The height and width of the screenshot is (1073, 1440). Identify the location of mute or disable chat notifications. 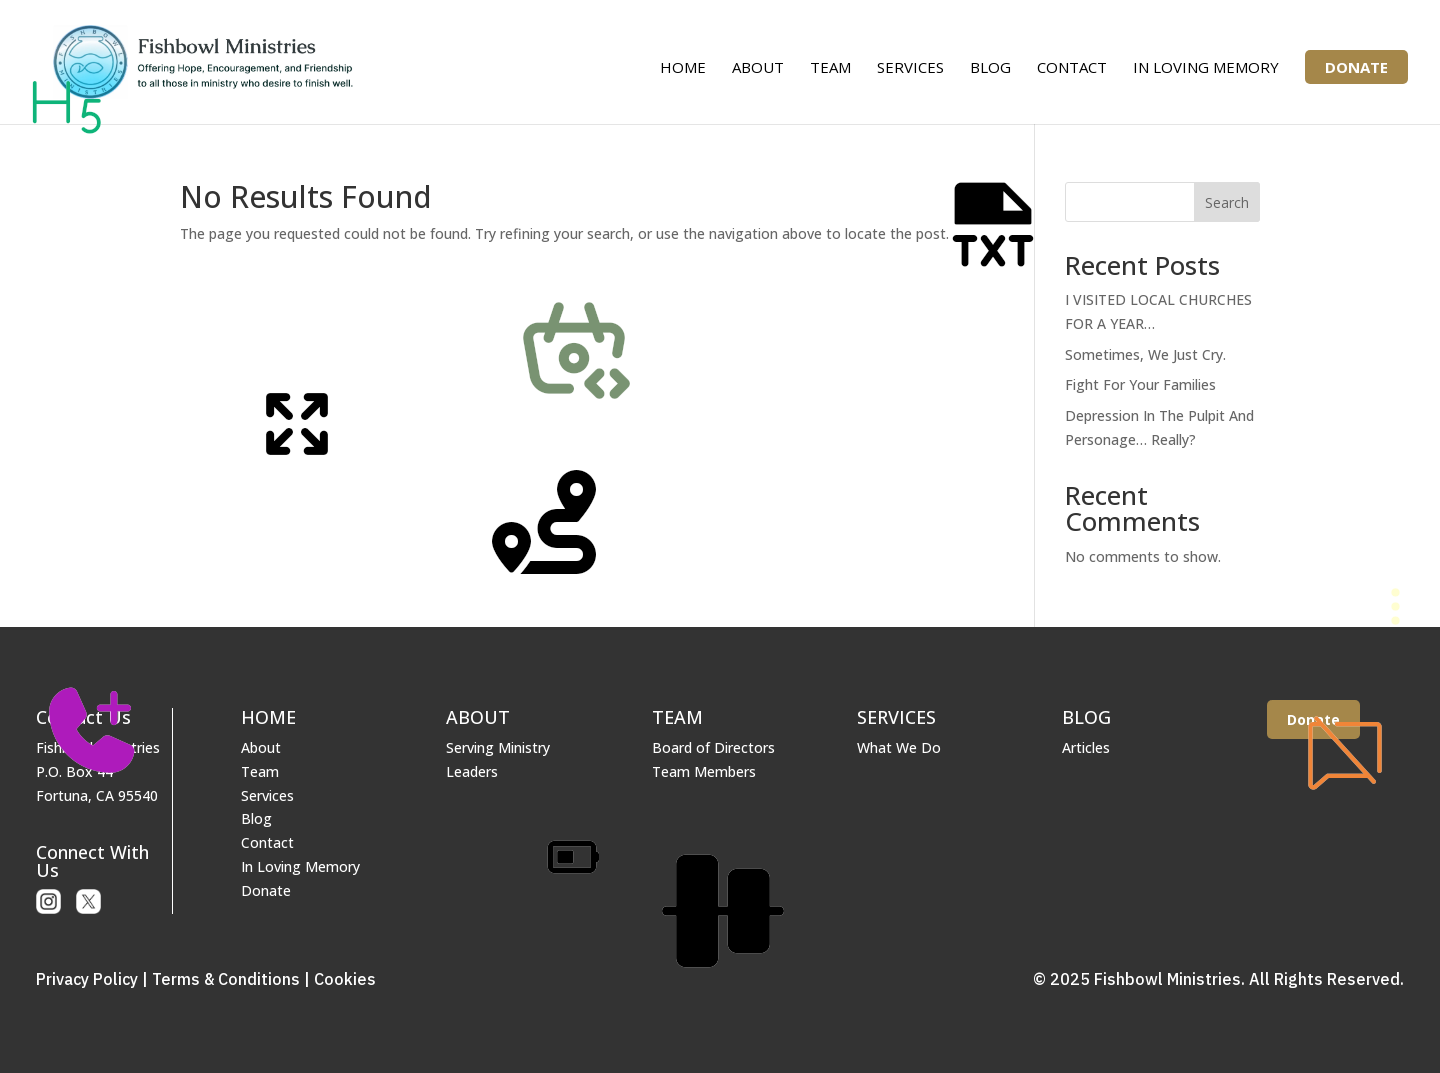
(1345, 750).